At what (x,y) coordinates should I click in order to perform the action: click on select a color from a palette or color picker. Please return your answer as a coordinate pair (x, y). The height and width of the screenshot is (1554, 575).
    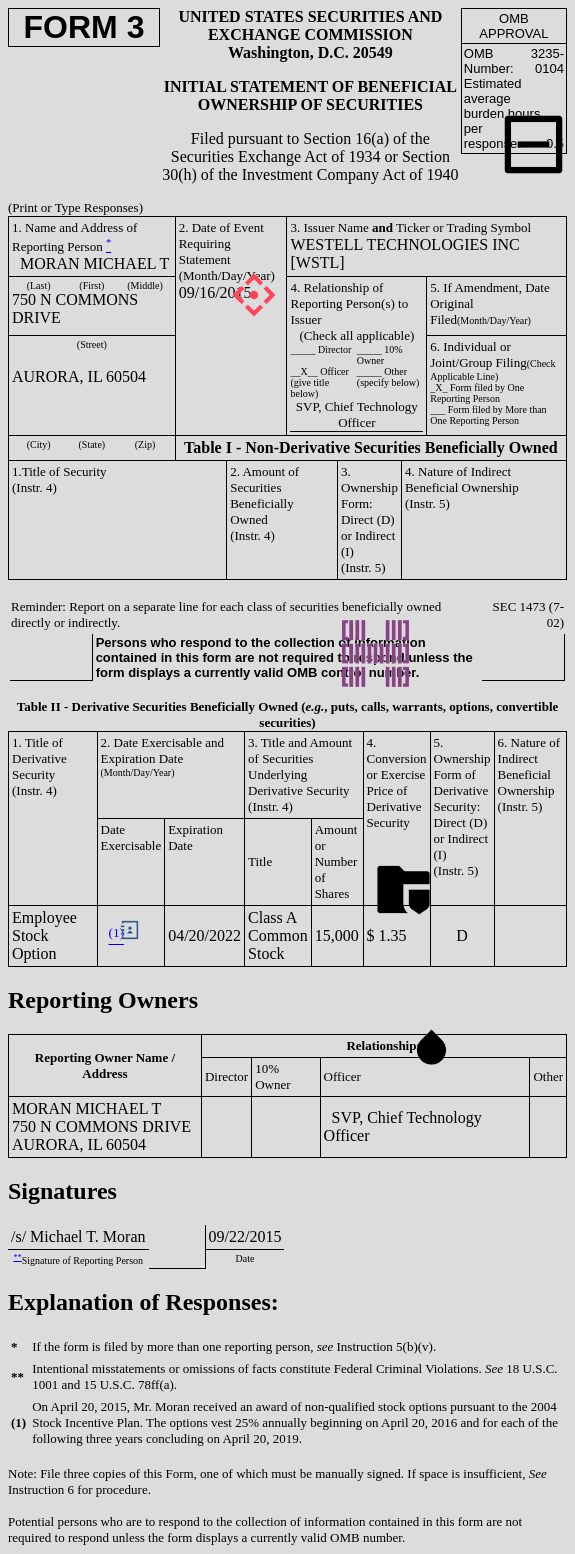
    Looking at the image, I should click on (431, 1048).